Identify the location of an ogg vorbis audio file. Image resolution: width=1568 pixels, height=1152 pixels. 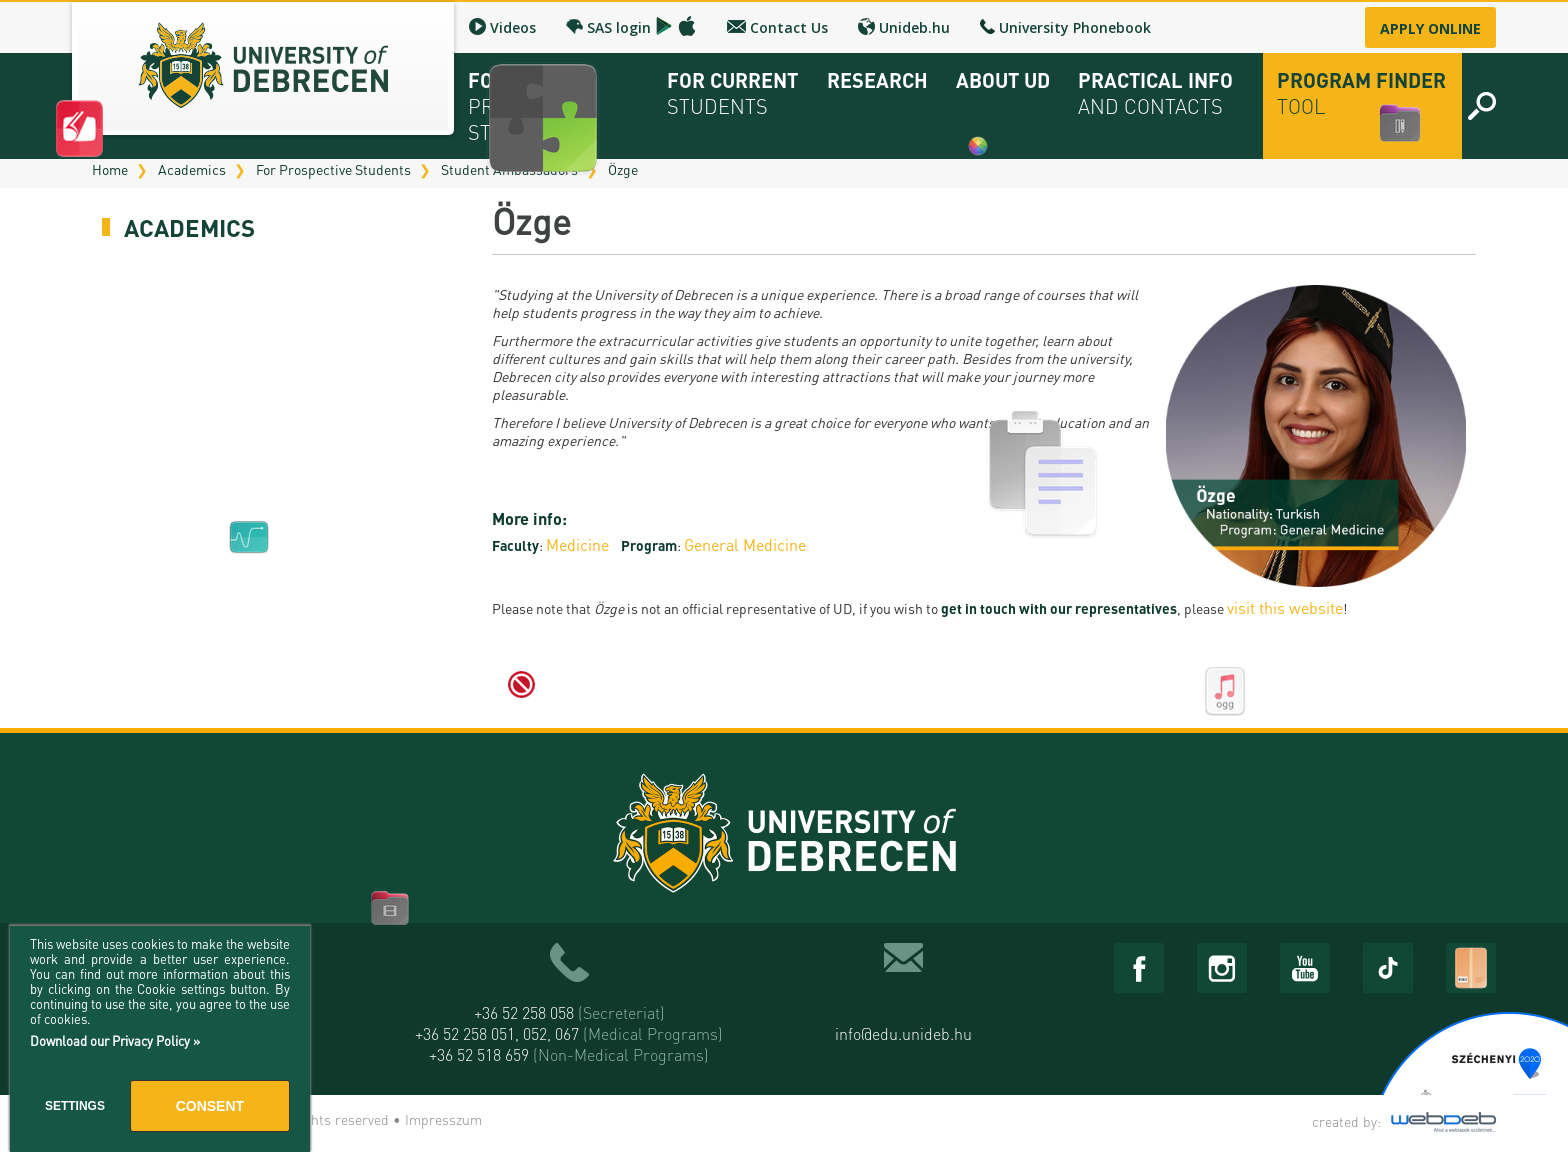
(1225, 691).